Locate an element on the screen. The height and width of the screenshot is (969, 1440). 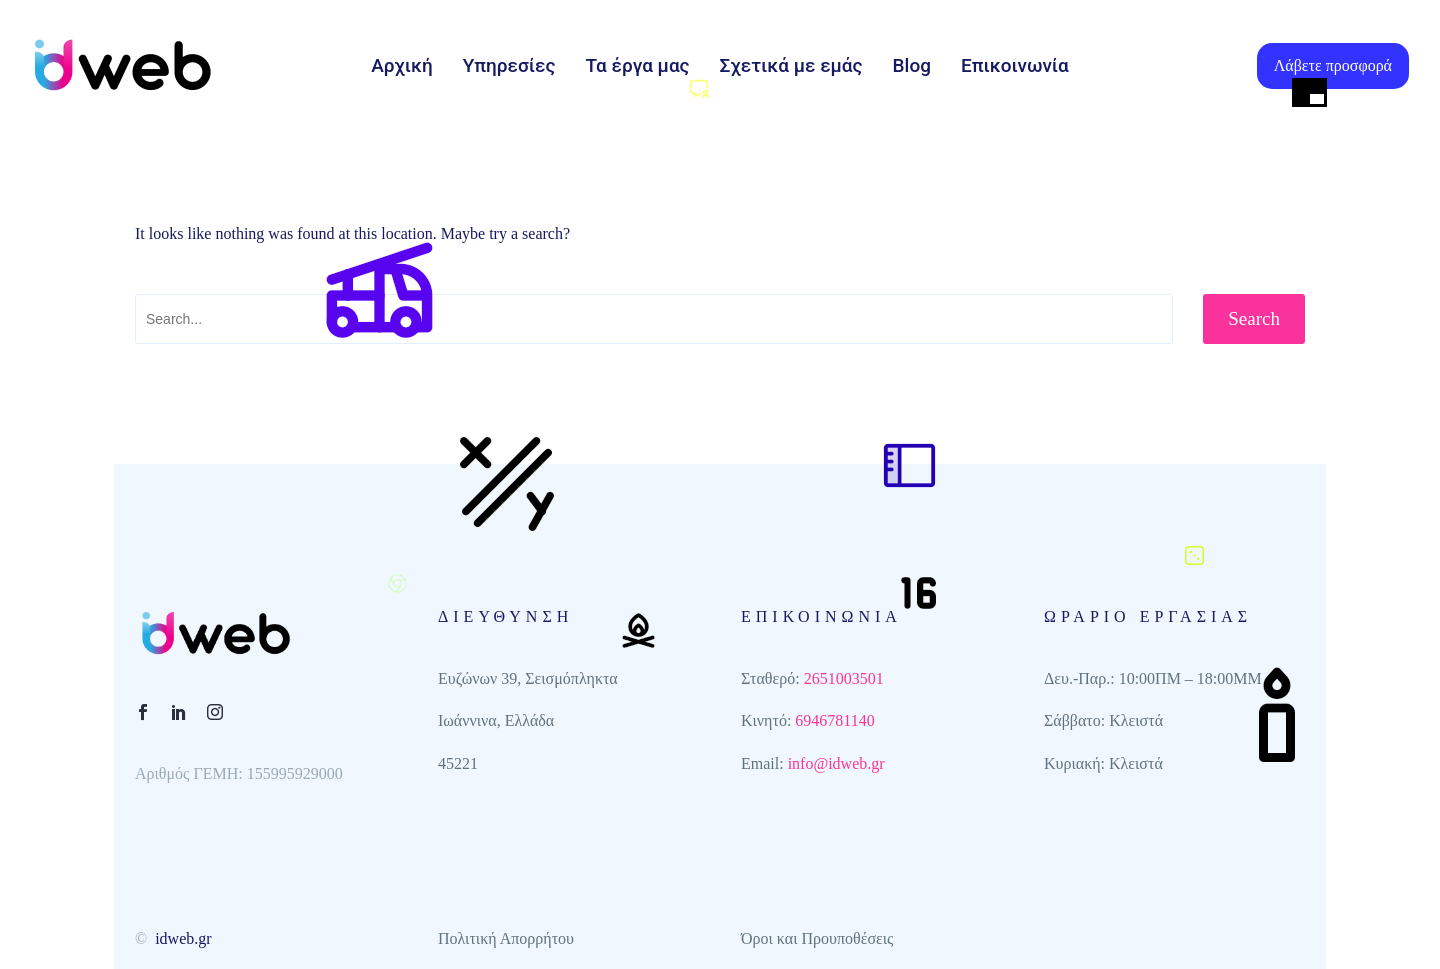
toggle the sidebar panel is located at coordinates (909, 465).